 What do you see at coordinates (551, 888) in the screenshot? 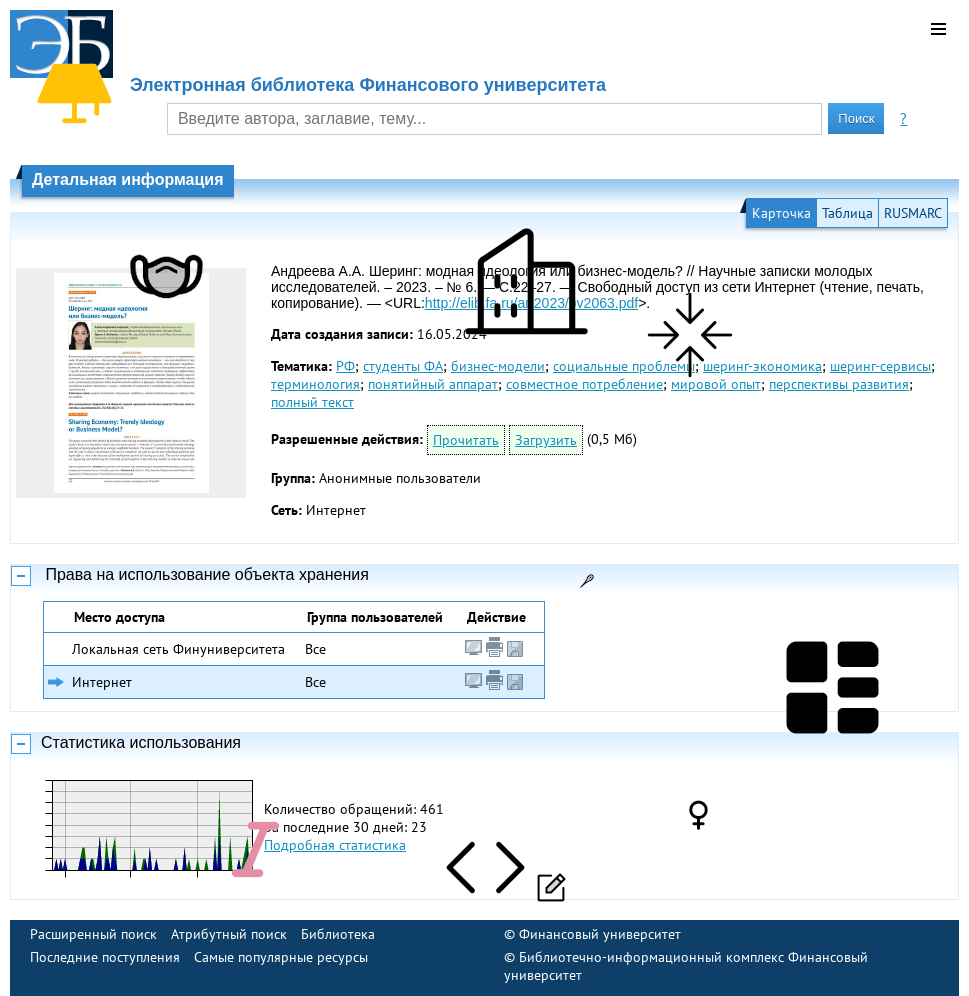
I see `compose a new note` at bounding box center [551, 888].